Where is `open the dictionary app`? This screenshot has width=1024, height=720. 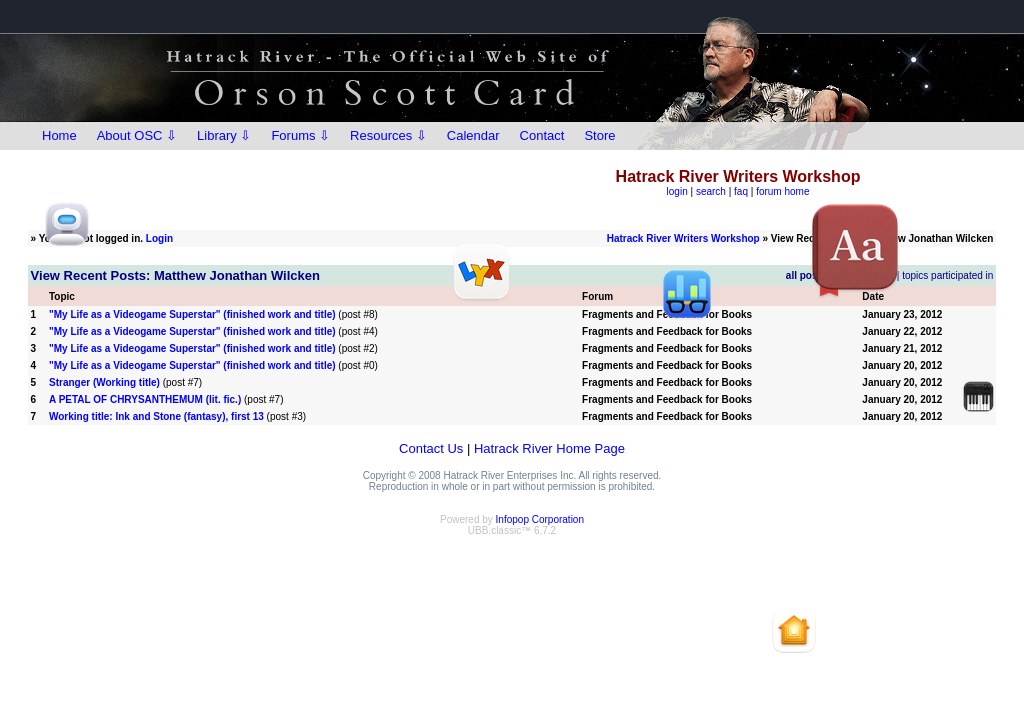 open the dictionary app is located at coordinates (855, 247).